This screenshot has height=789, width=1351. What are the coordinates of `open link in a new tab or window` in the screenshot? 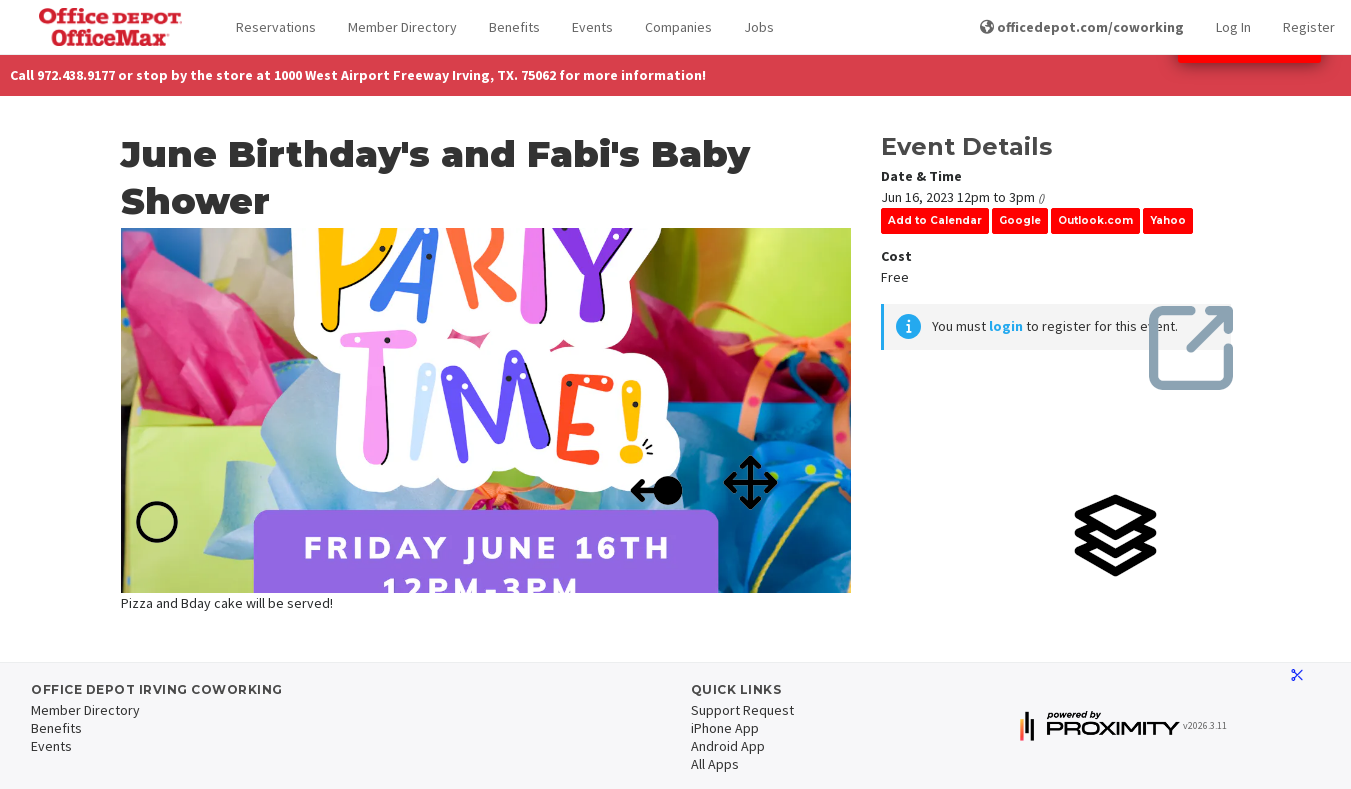 It's located at (1191, 348).